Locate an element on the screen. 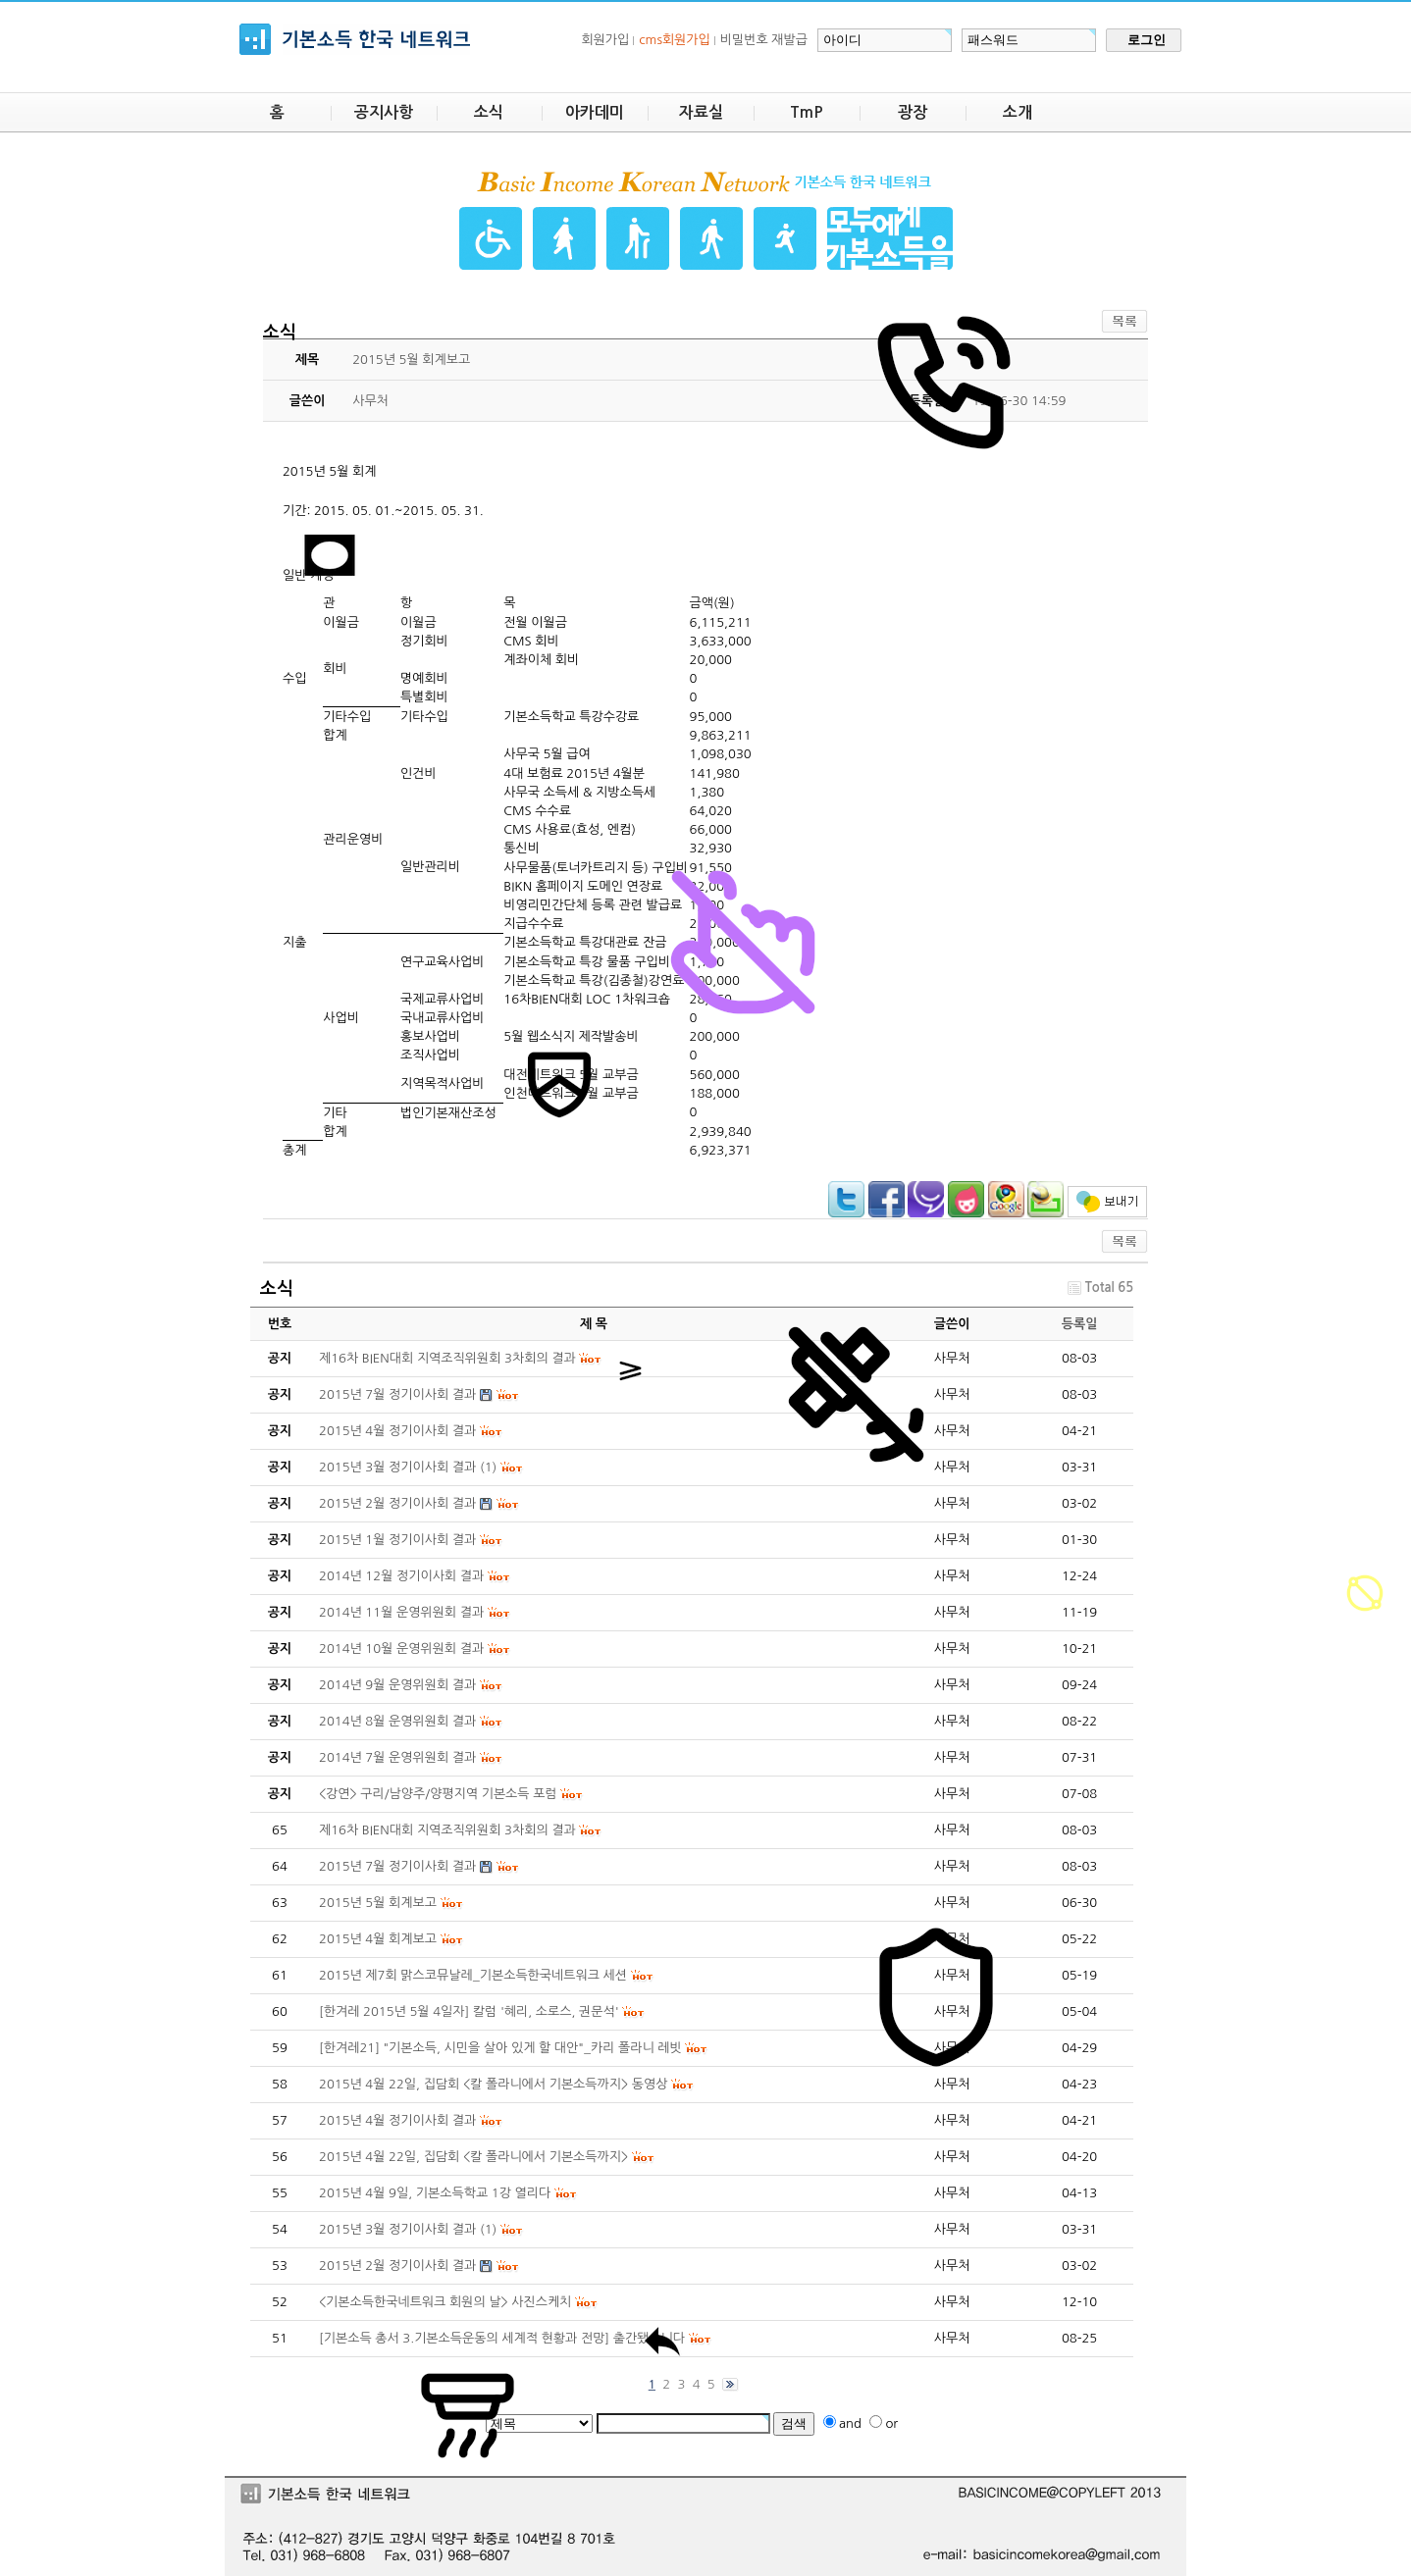  apply vignette effect to photo is located at coordinates (330, 555).